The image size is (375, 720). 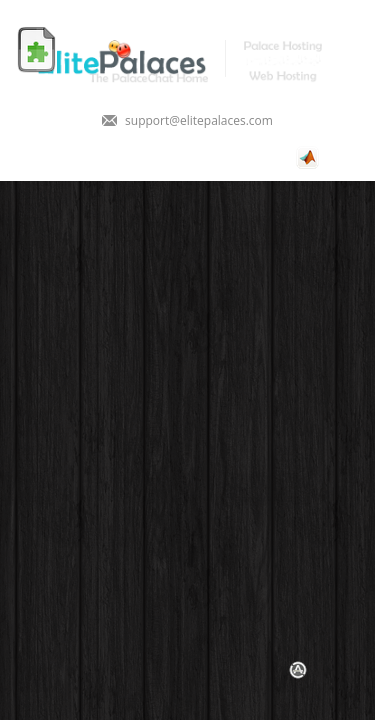 What do you see at coordinates (298, 670) in the screenshot?
I see `open the software update manager` at bounding box center [298, 670].